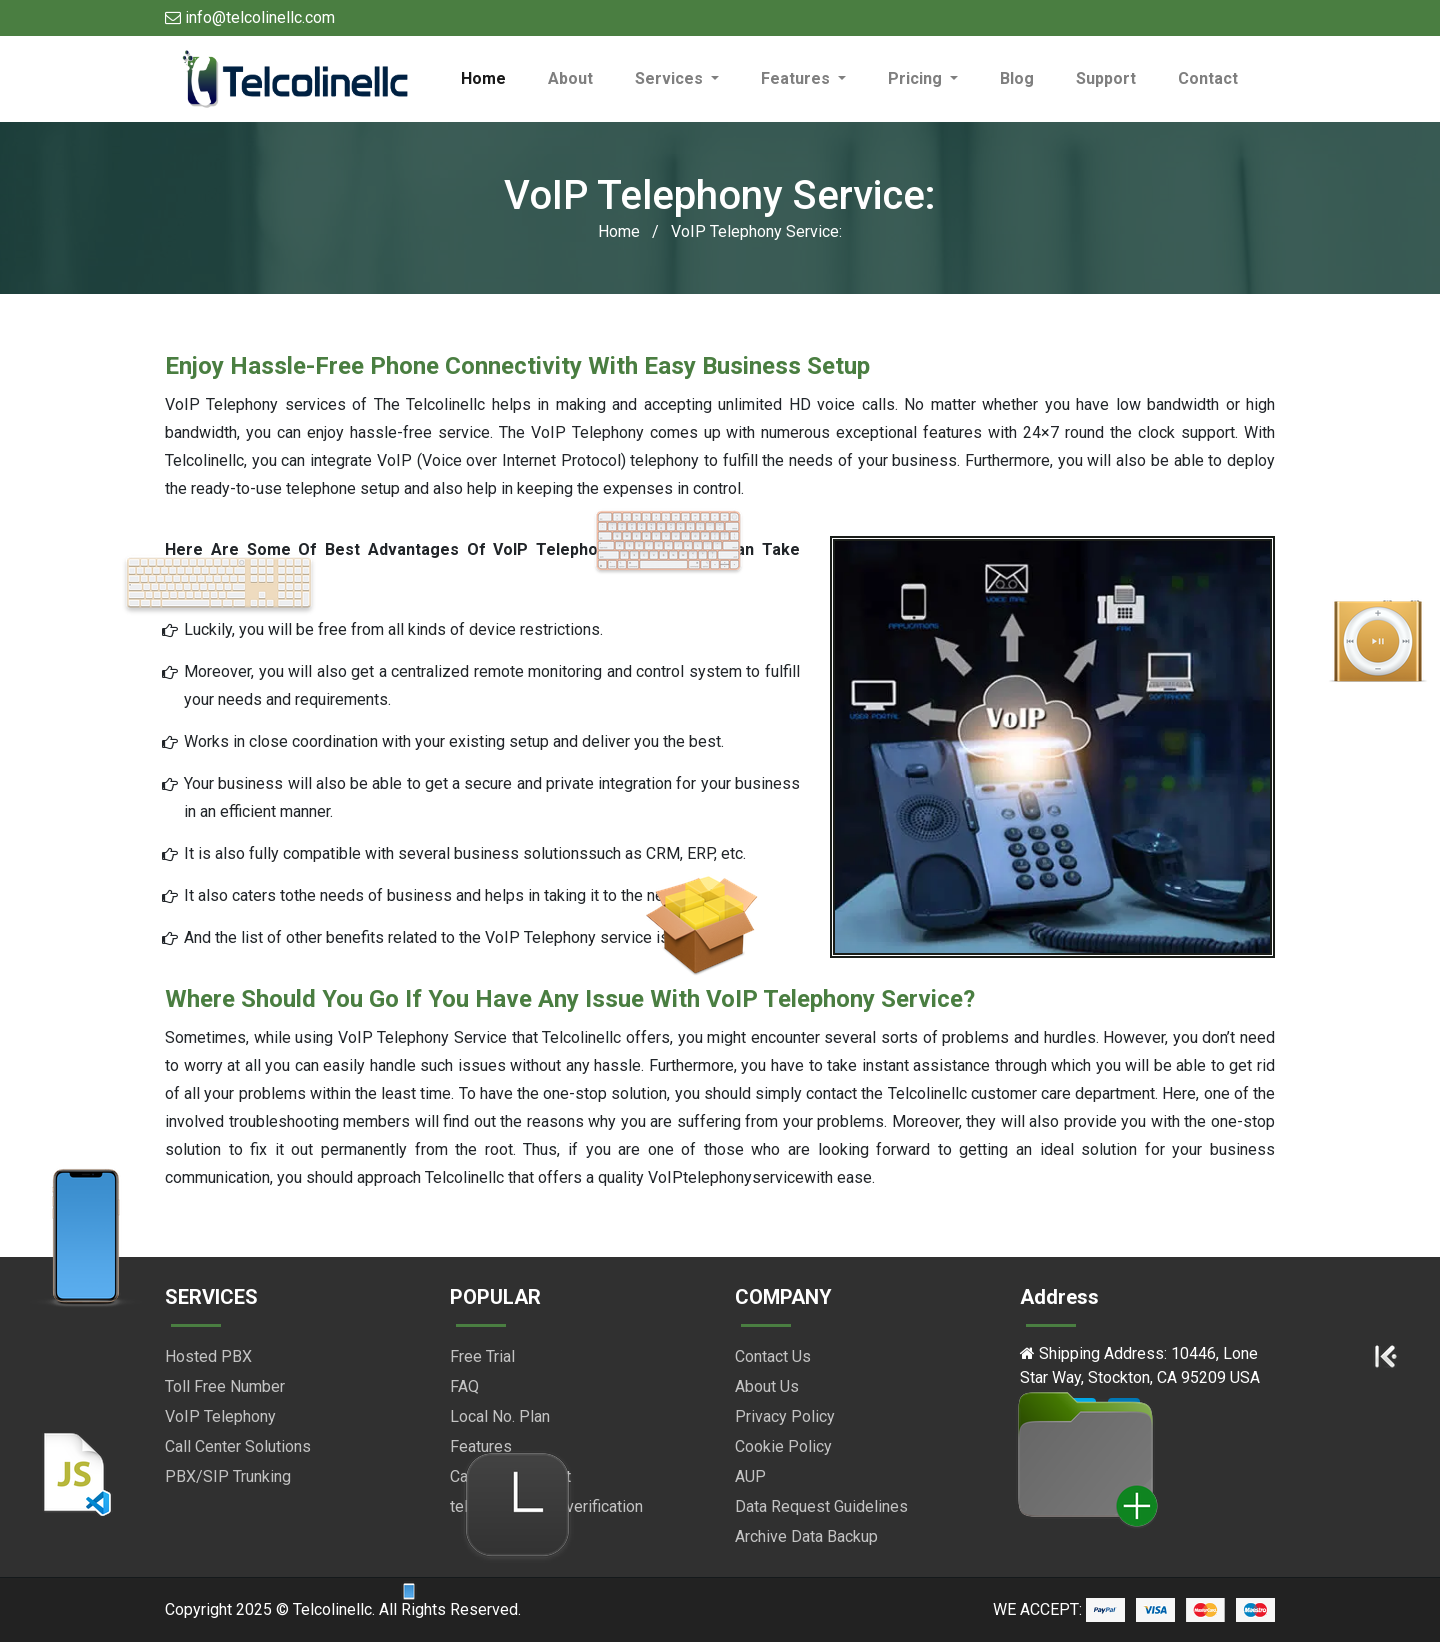 Image resolution: width=1440 pixels, height=1642 pixels. What do you see at coordinates (409, 1590) in the screenshot?
I see `iPad Mini 3 device with cellular connectivity` at bounding box center [409, 1590].